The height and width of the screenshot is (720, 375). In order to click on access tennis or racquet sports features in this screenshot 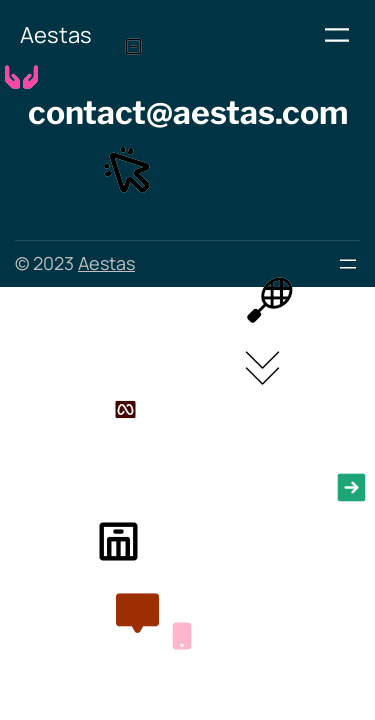, I will do `click(269, 301)`.